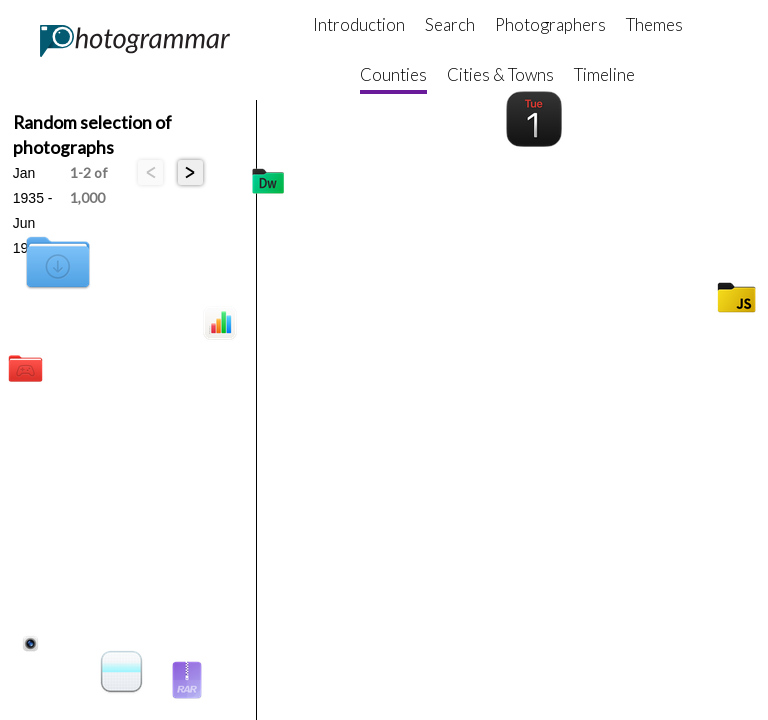 The width and height of the screenshot is (768, 720). Describe the element at coordinates (736, 298) in the screenshot. I see `open folder containing javascript files` at that location.